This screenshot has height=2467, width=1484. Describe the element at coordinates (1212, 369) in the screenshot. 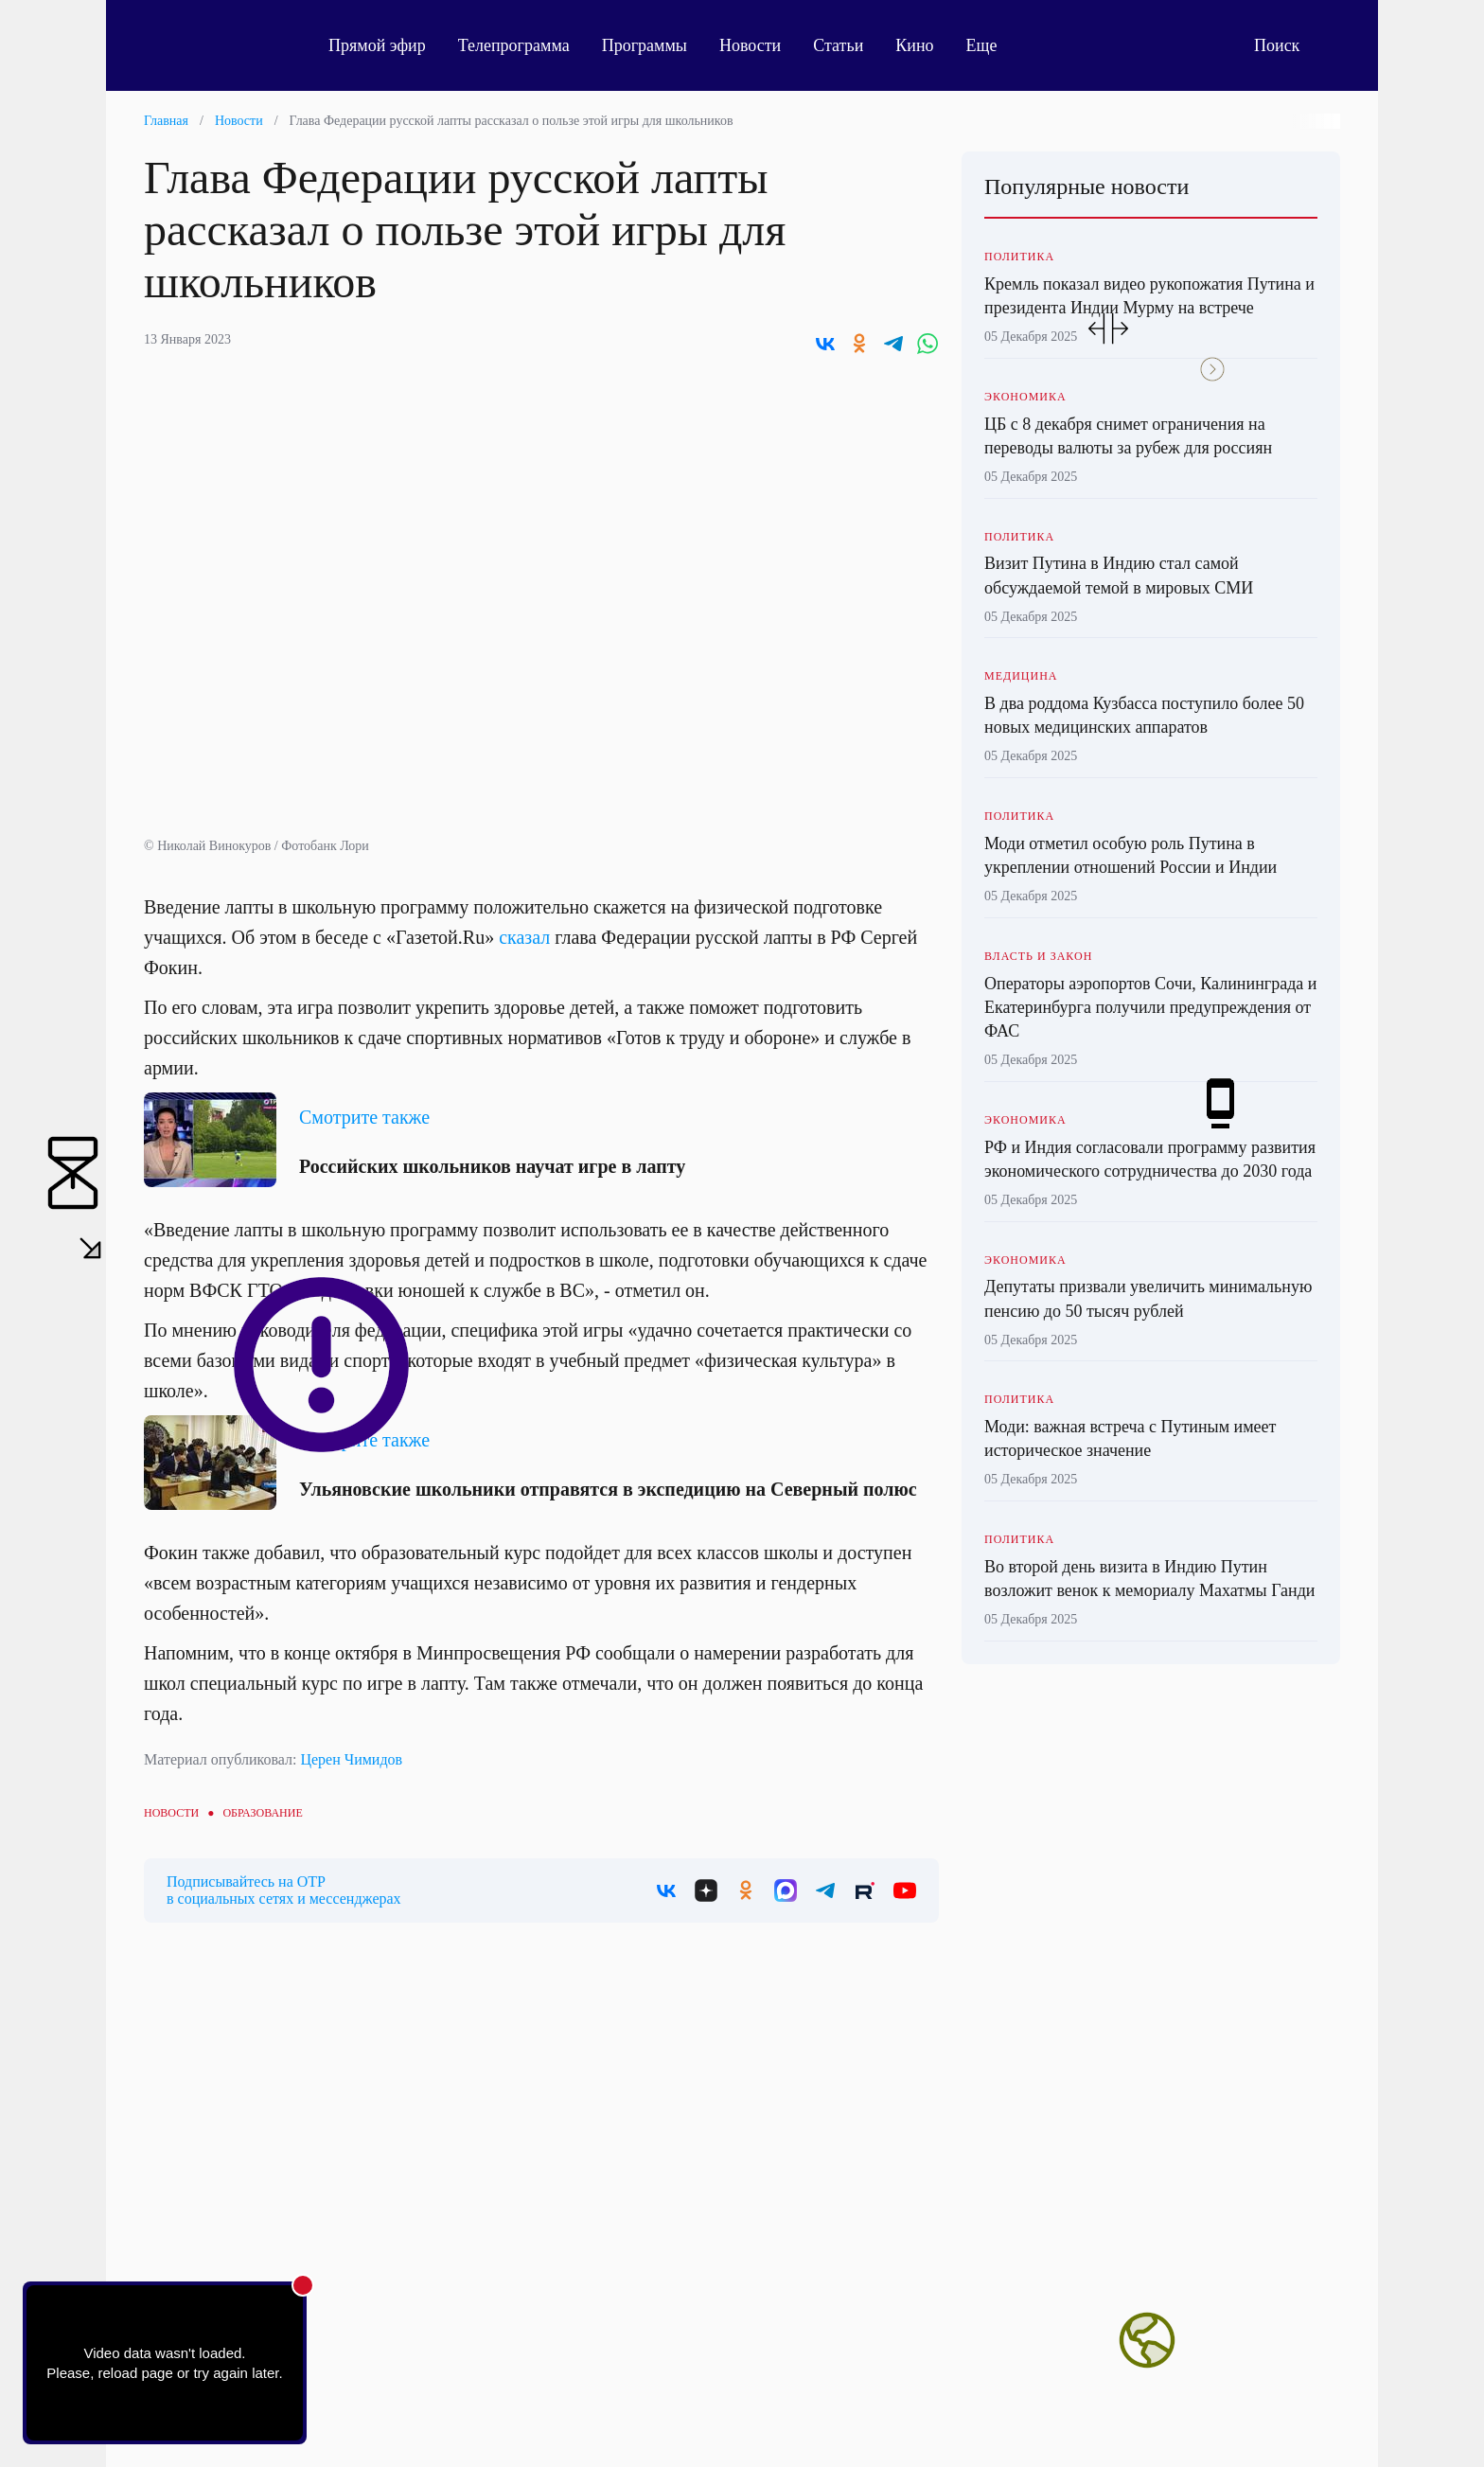

I see `go to next item or page` at that location.